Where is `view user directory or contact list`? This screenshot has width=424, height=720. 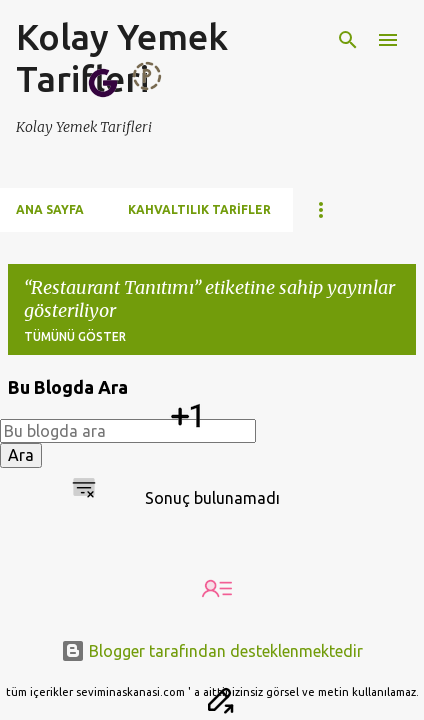
view user directory or contact list is located at coordinates (216, 588).